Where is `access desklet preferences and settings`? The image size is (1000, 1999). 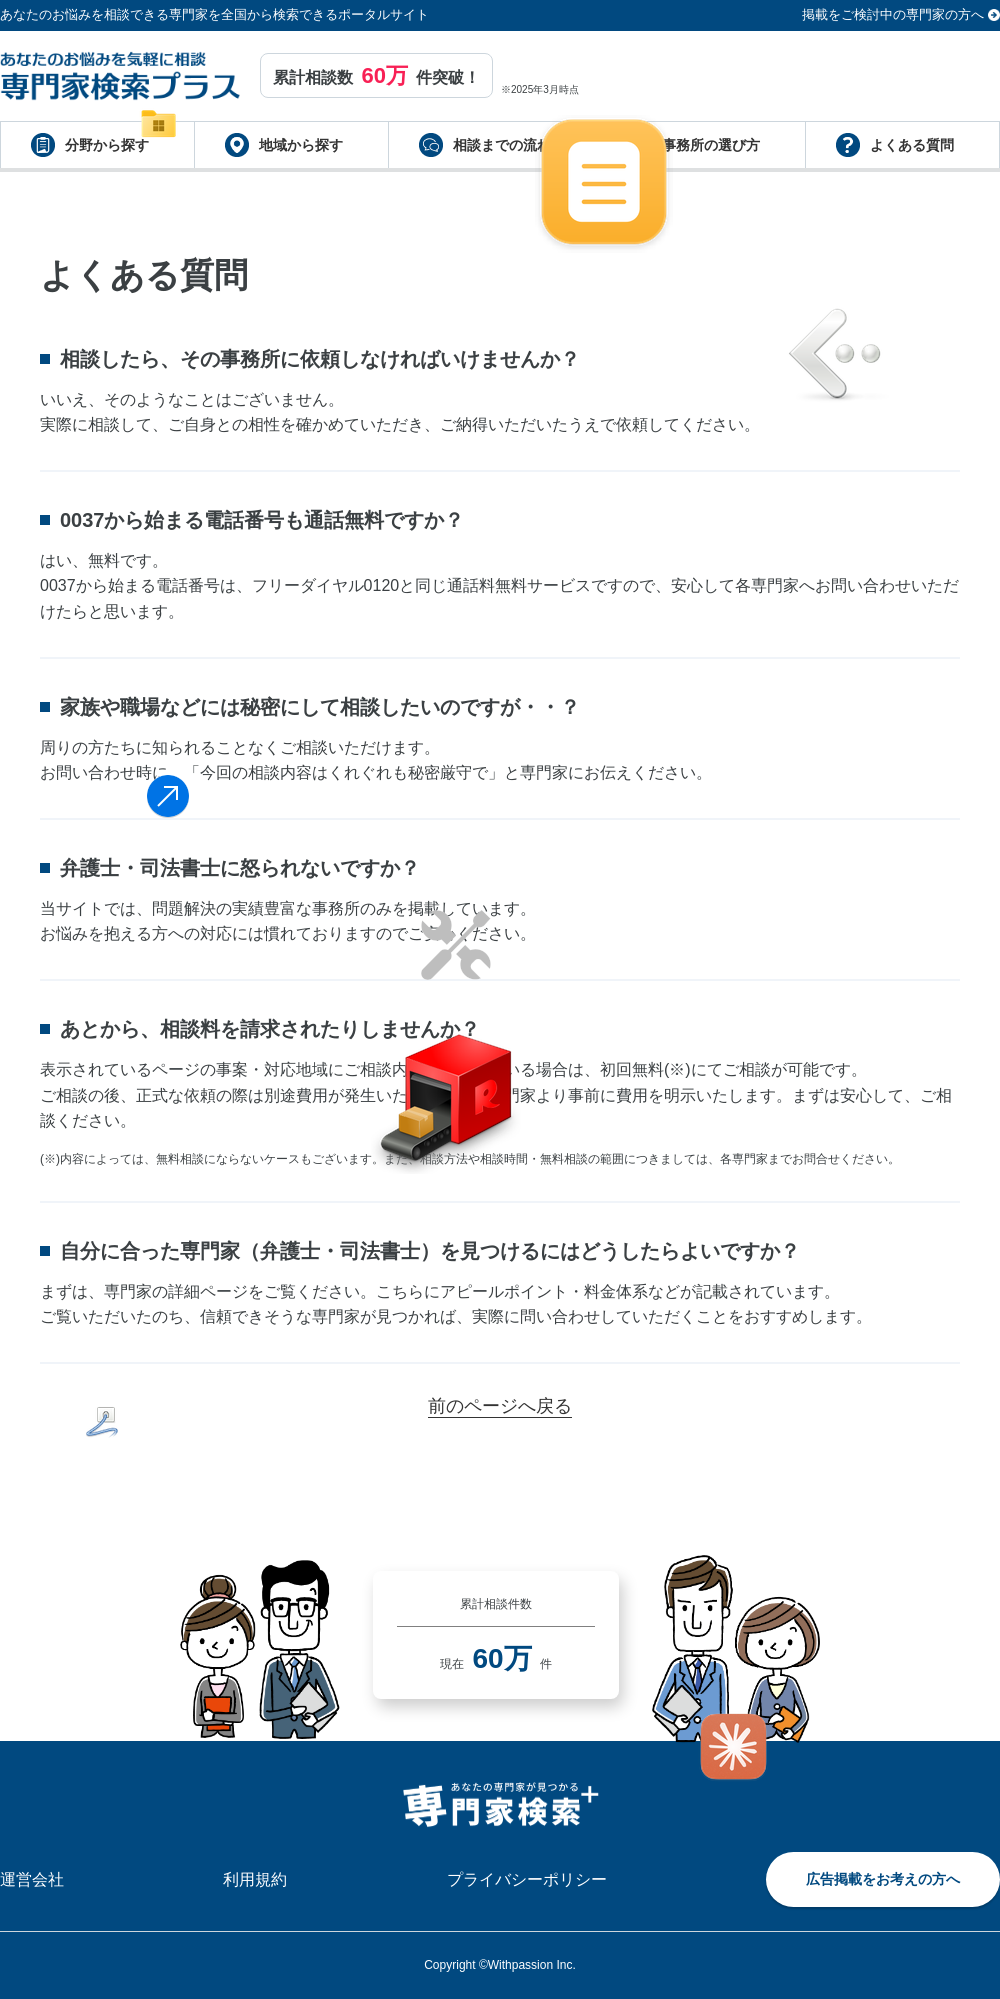
access desklet preferences and settings is located at coordinates (604, 184).